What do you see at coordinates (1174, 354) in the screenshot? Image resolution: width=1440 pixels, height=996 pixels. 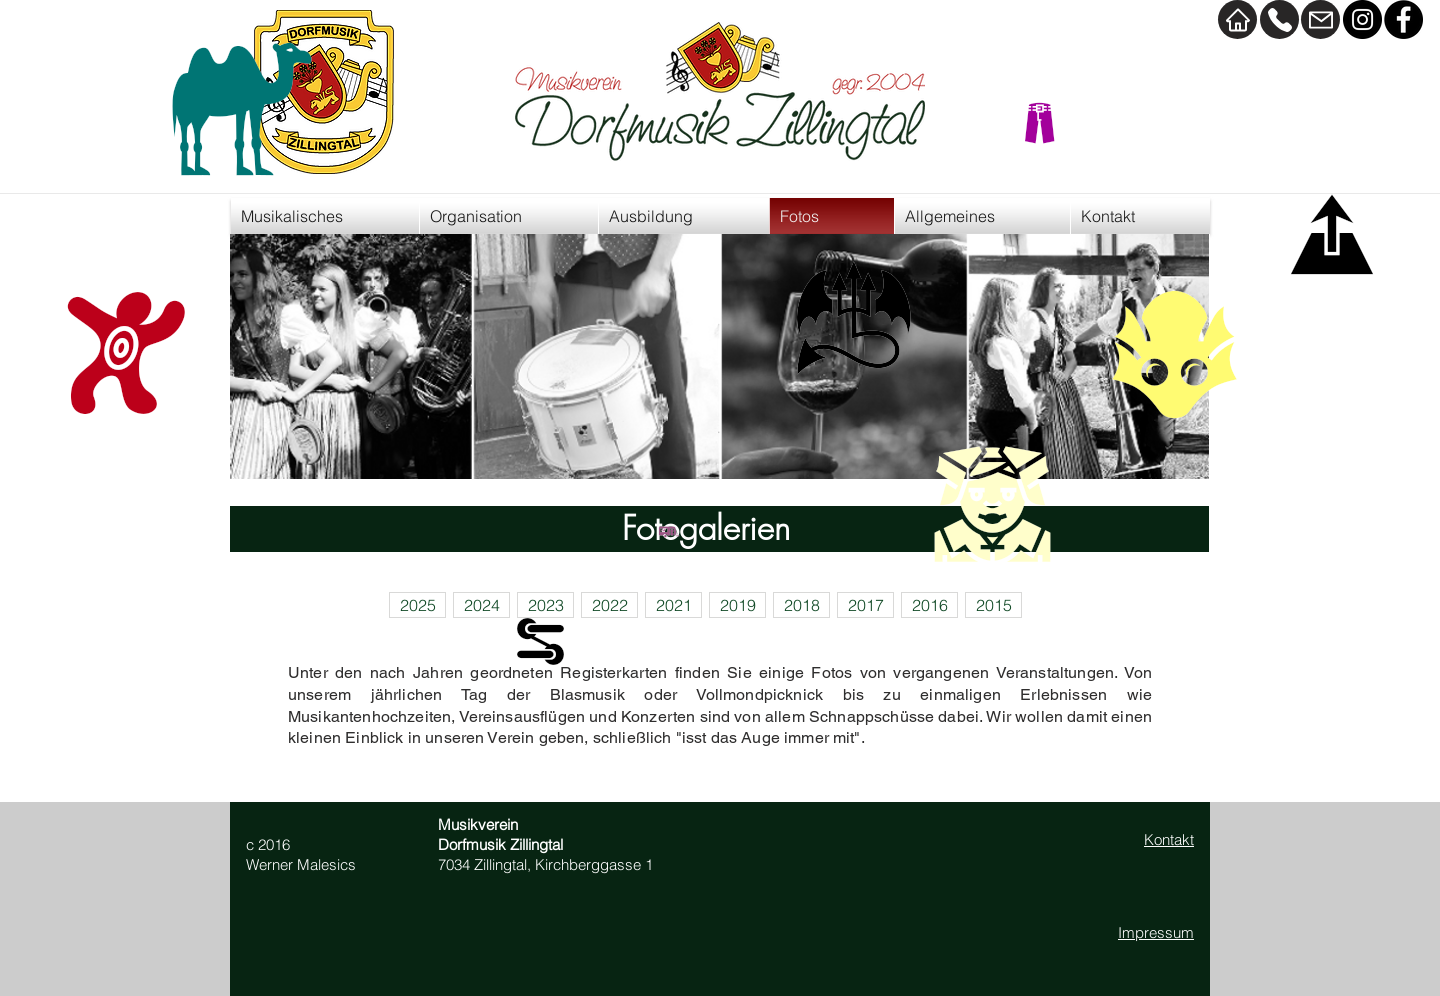 I see `select triton or sea creature character` at bounding box center [1174, 354].